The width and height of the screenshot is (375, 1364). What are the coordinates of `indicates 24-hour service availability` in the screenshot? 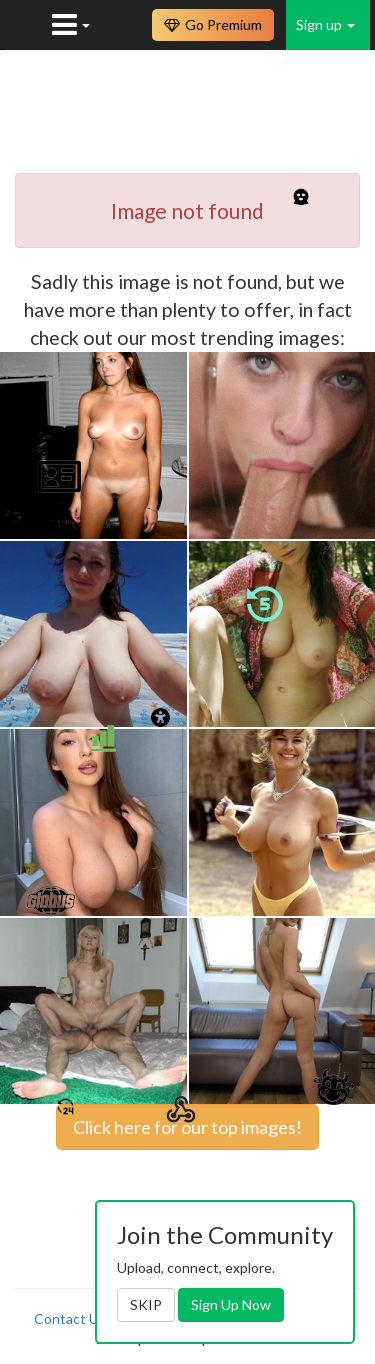 It's located at (65, 1106).